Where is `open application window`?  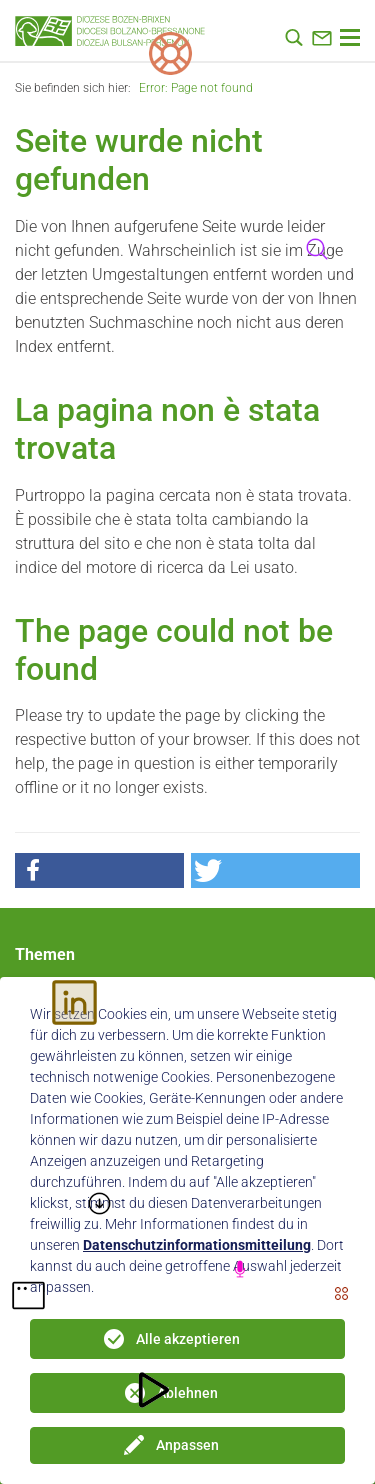
open application window is located at coordinates (28, 1295).